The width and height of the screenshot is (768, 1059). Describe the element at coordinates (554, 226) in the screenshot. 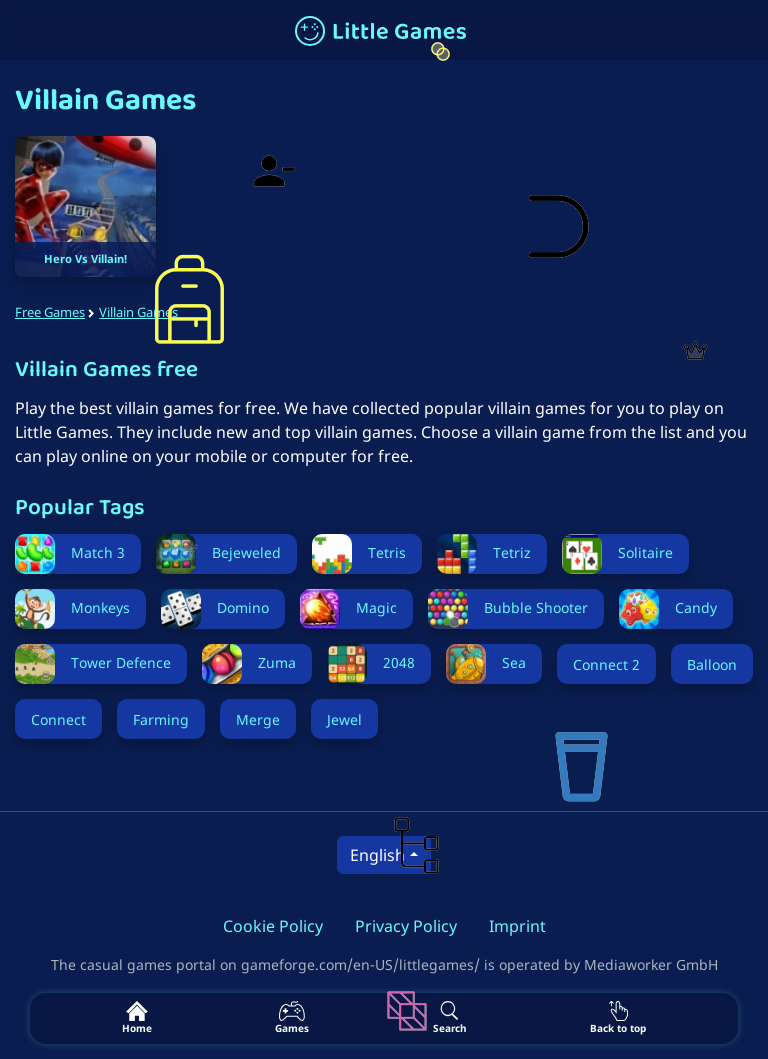

I see `indicates a proper superset relationship in mathematical notation` at that location.